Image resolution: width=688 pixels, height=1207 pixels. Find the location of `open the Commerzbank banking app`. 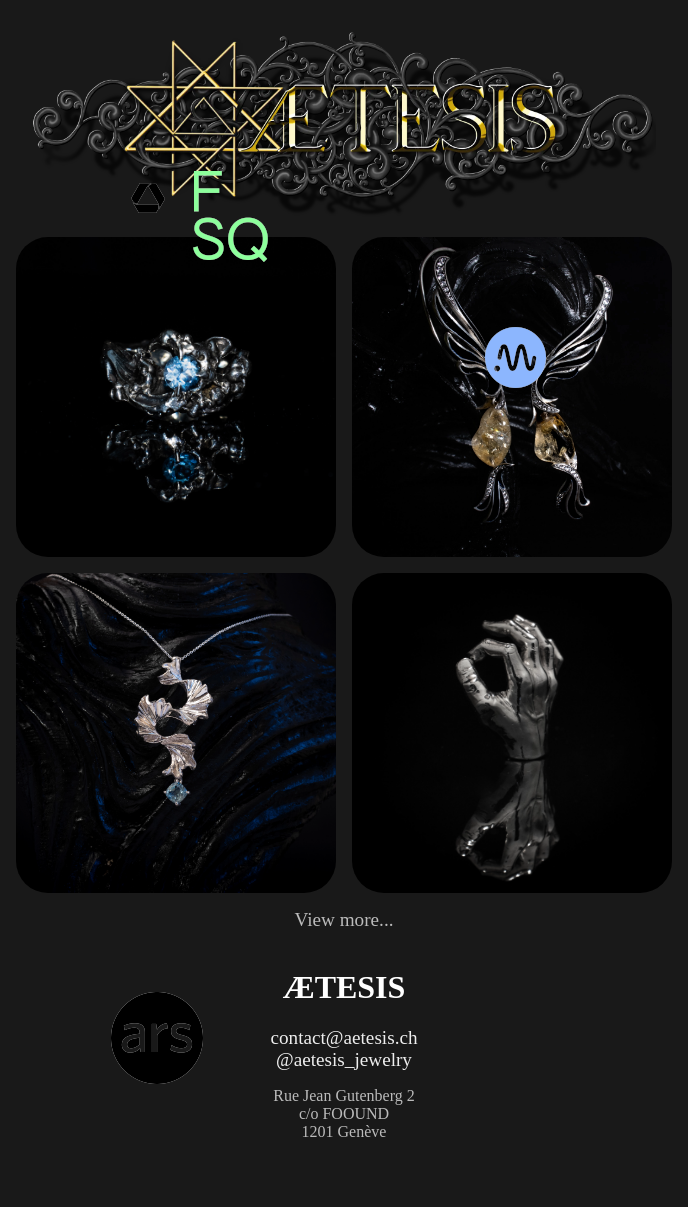

open the Commerzbank banking app is located at coordinates (148, 198).